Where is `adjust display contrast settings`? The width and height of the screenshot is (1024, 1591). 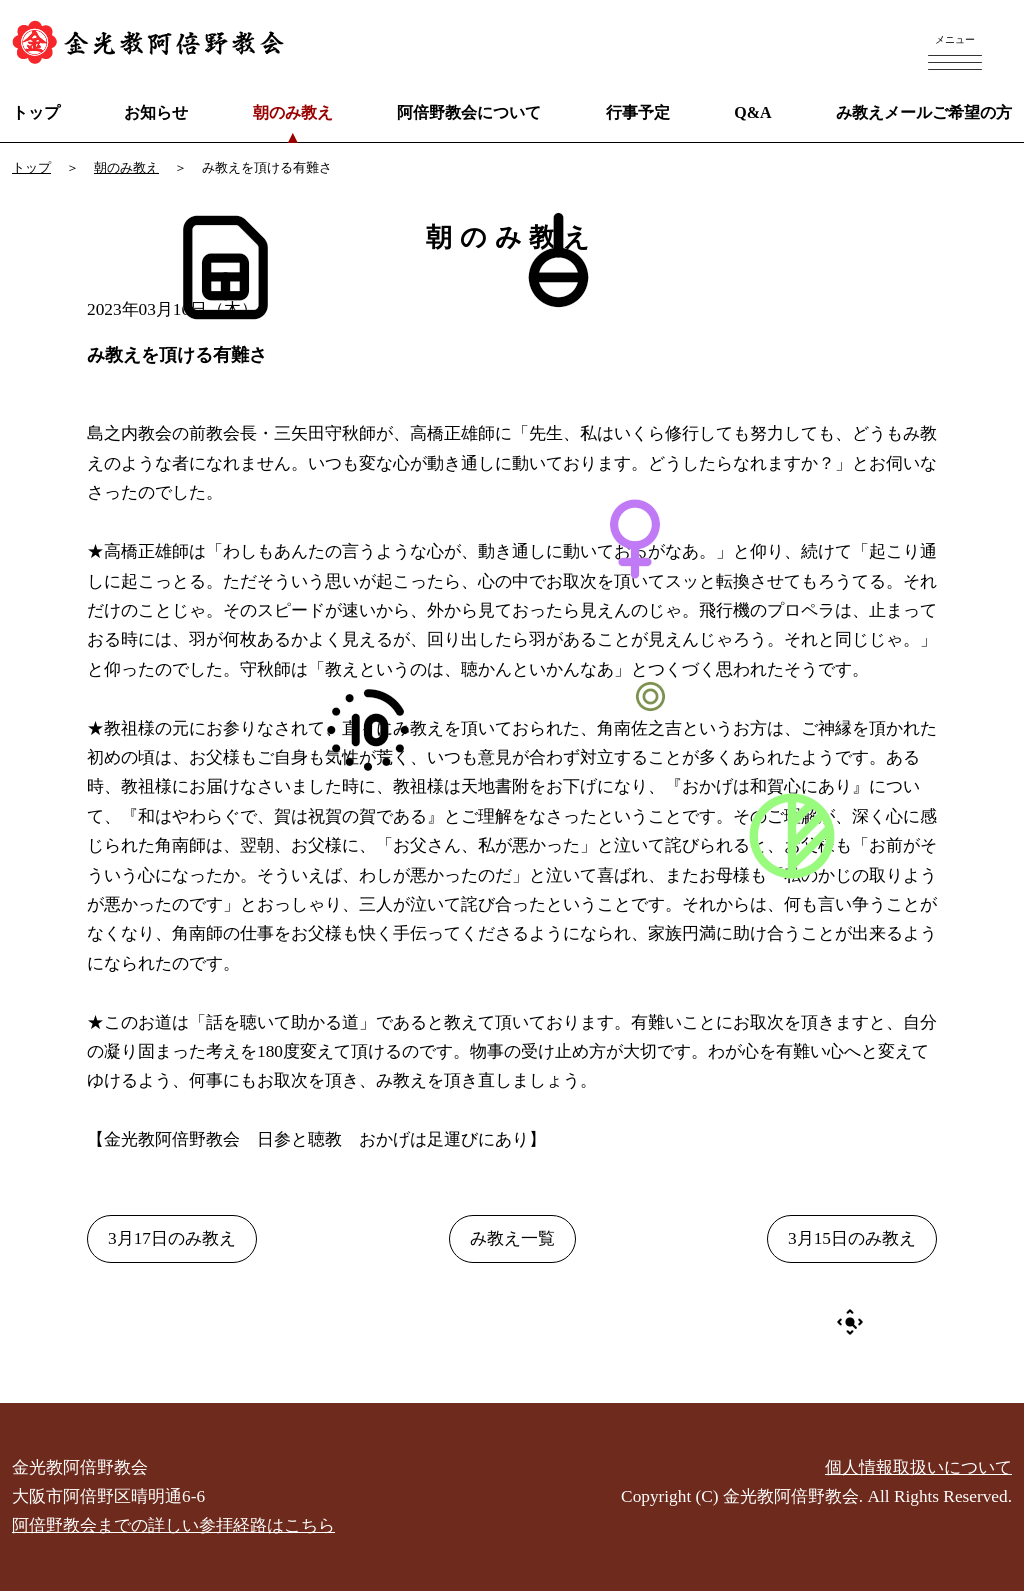
adjust display contrast settings is located at coordinates (792, 836).